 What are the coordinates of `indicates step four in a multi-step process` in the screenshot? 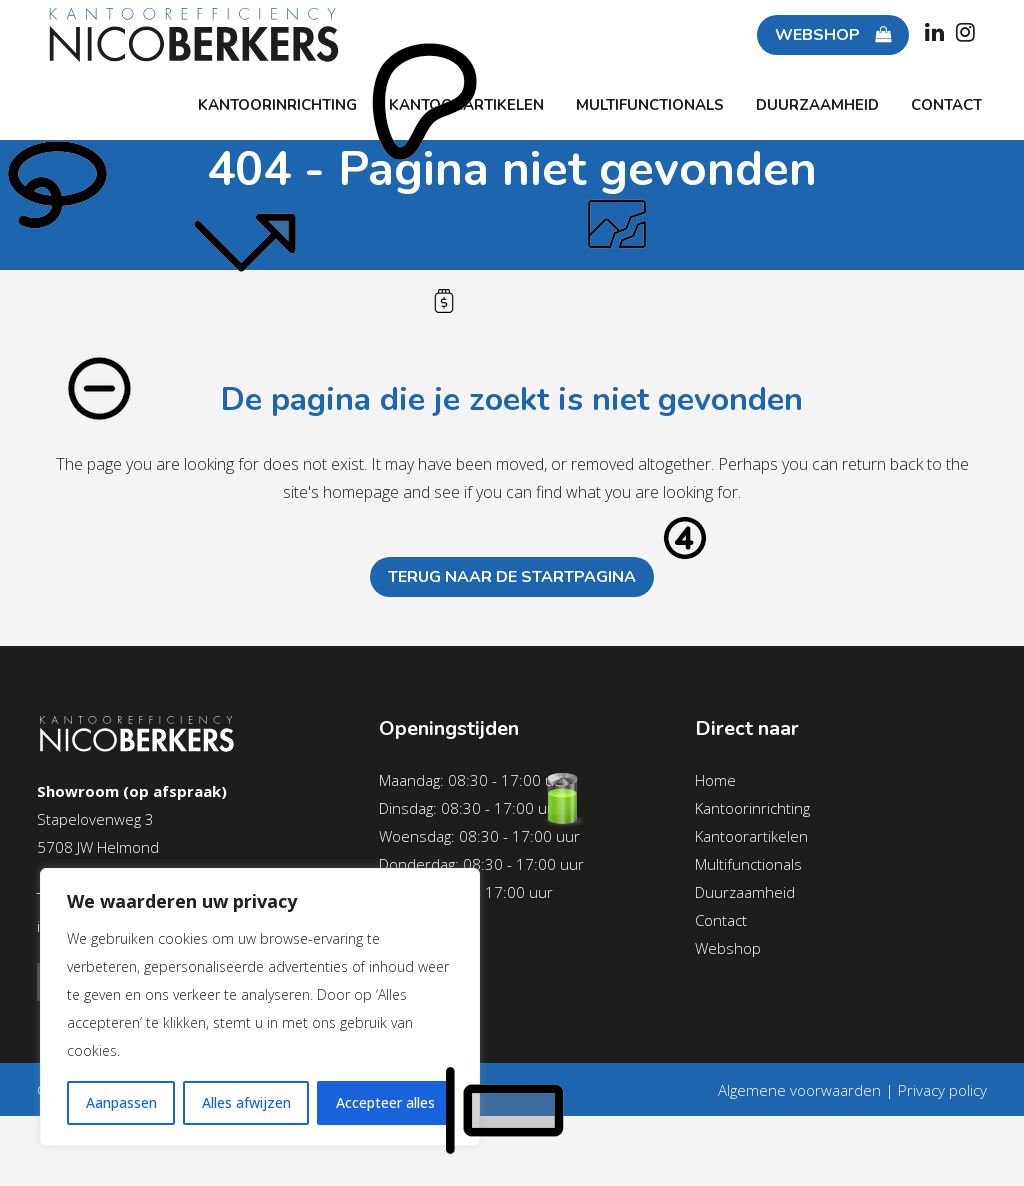 It's located at (685, 538).